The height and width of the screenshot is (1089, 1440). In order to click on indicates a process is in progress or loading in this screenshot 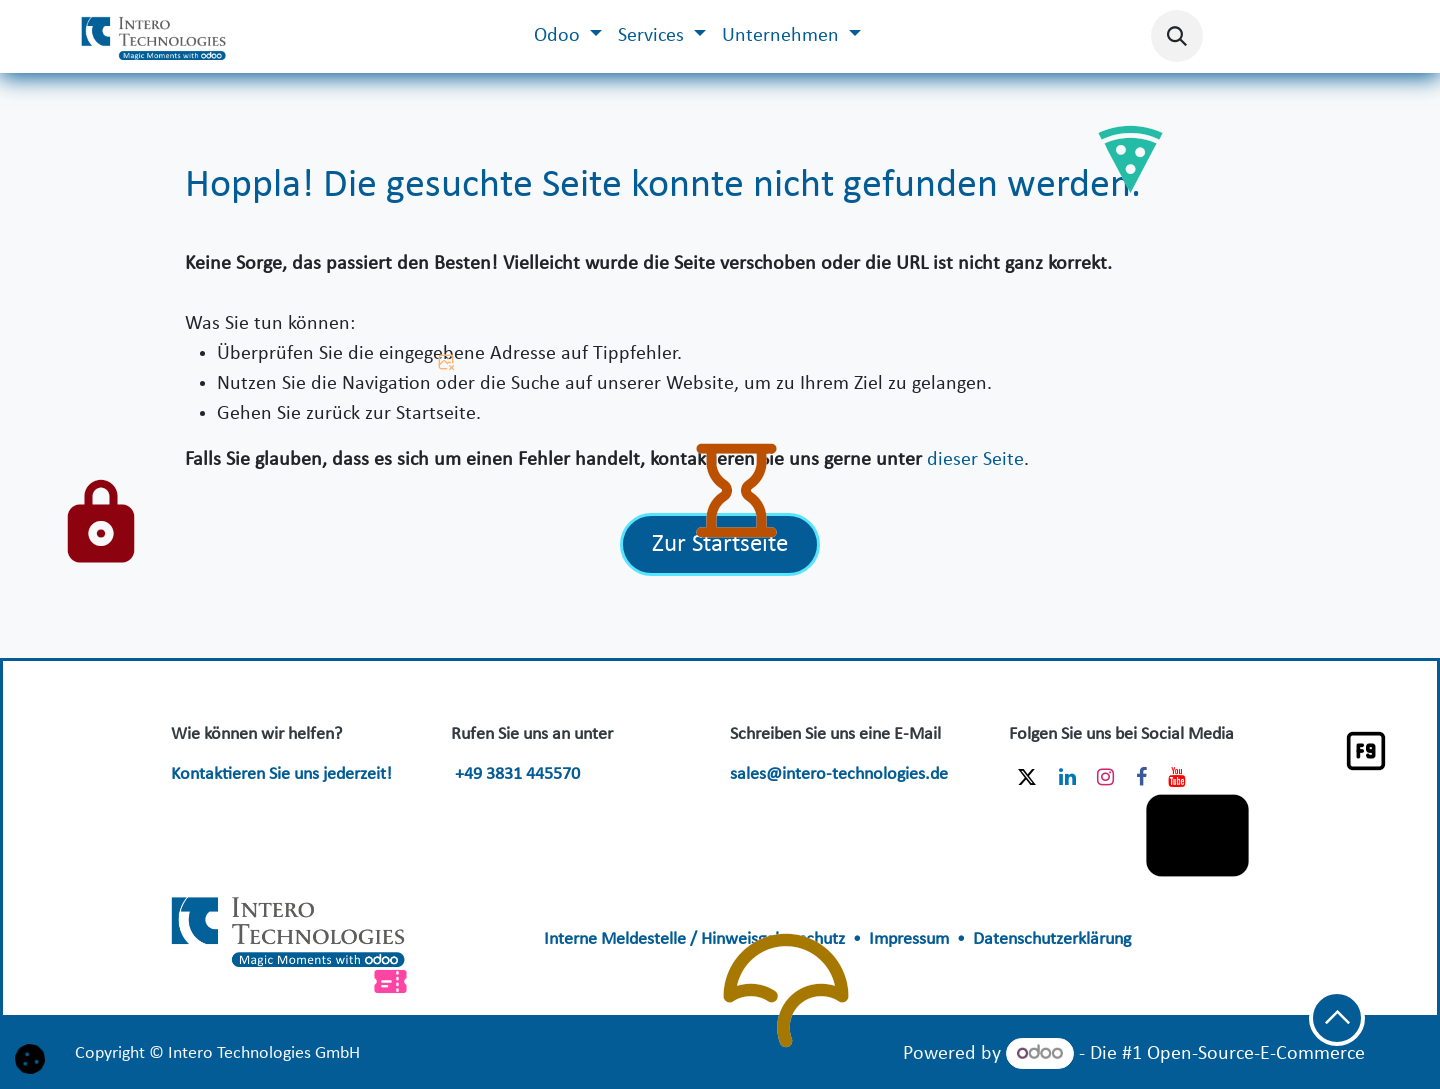, I will do `click(736, 490)`.